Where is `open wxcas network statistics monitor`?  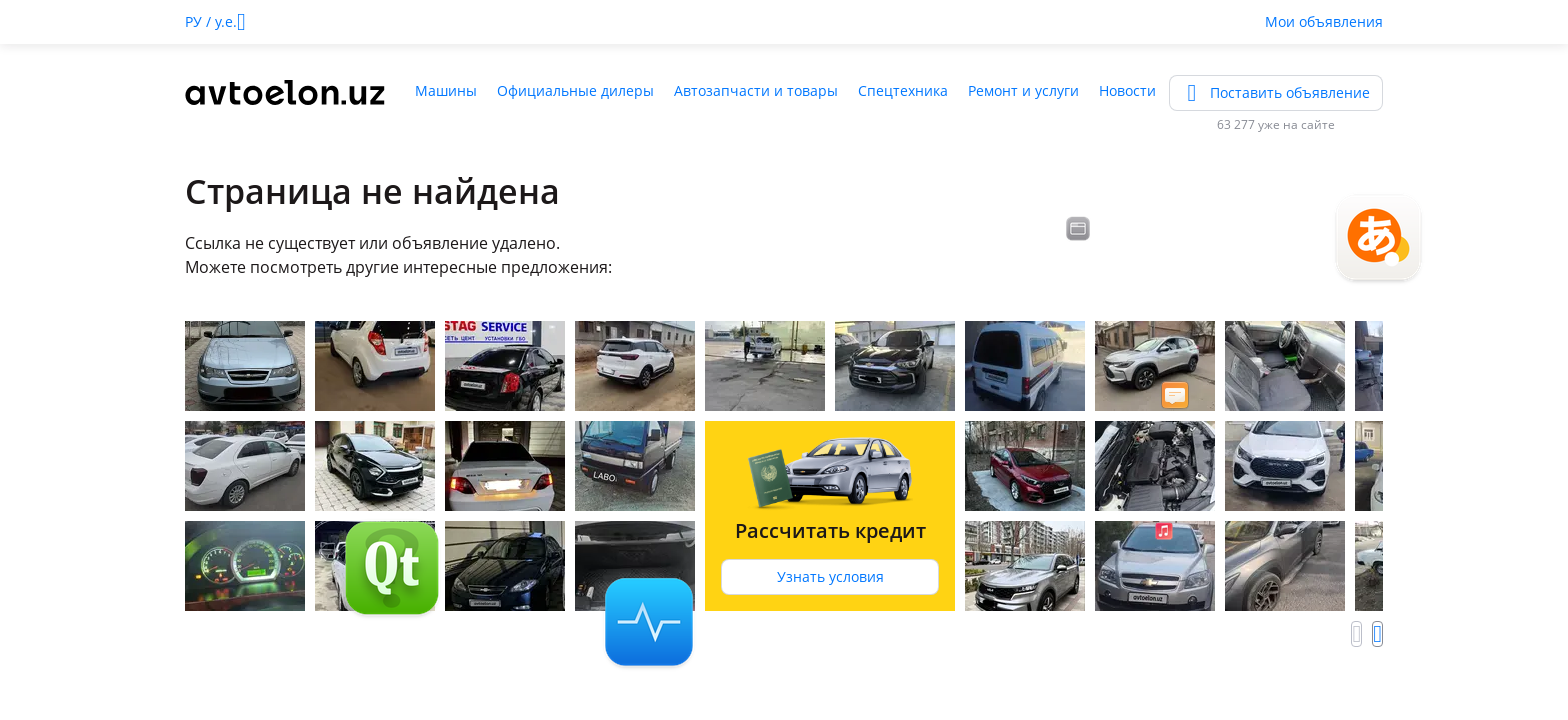
open wxcas network statistics monitor is located at coordinates (649, 622).